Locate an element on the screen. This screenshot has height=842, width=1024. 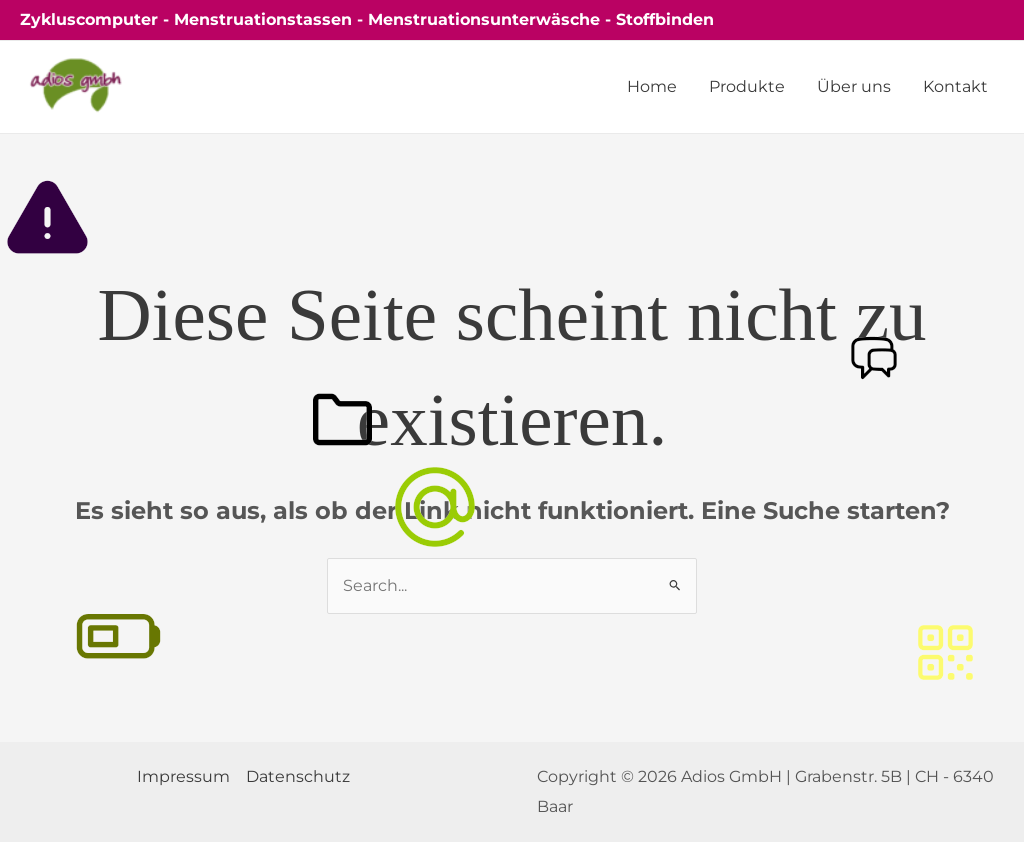
open folder or directory is located at coordinates (342, 419).